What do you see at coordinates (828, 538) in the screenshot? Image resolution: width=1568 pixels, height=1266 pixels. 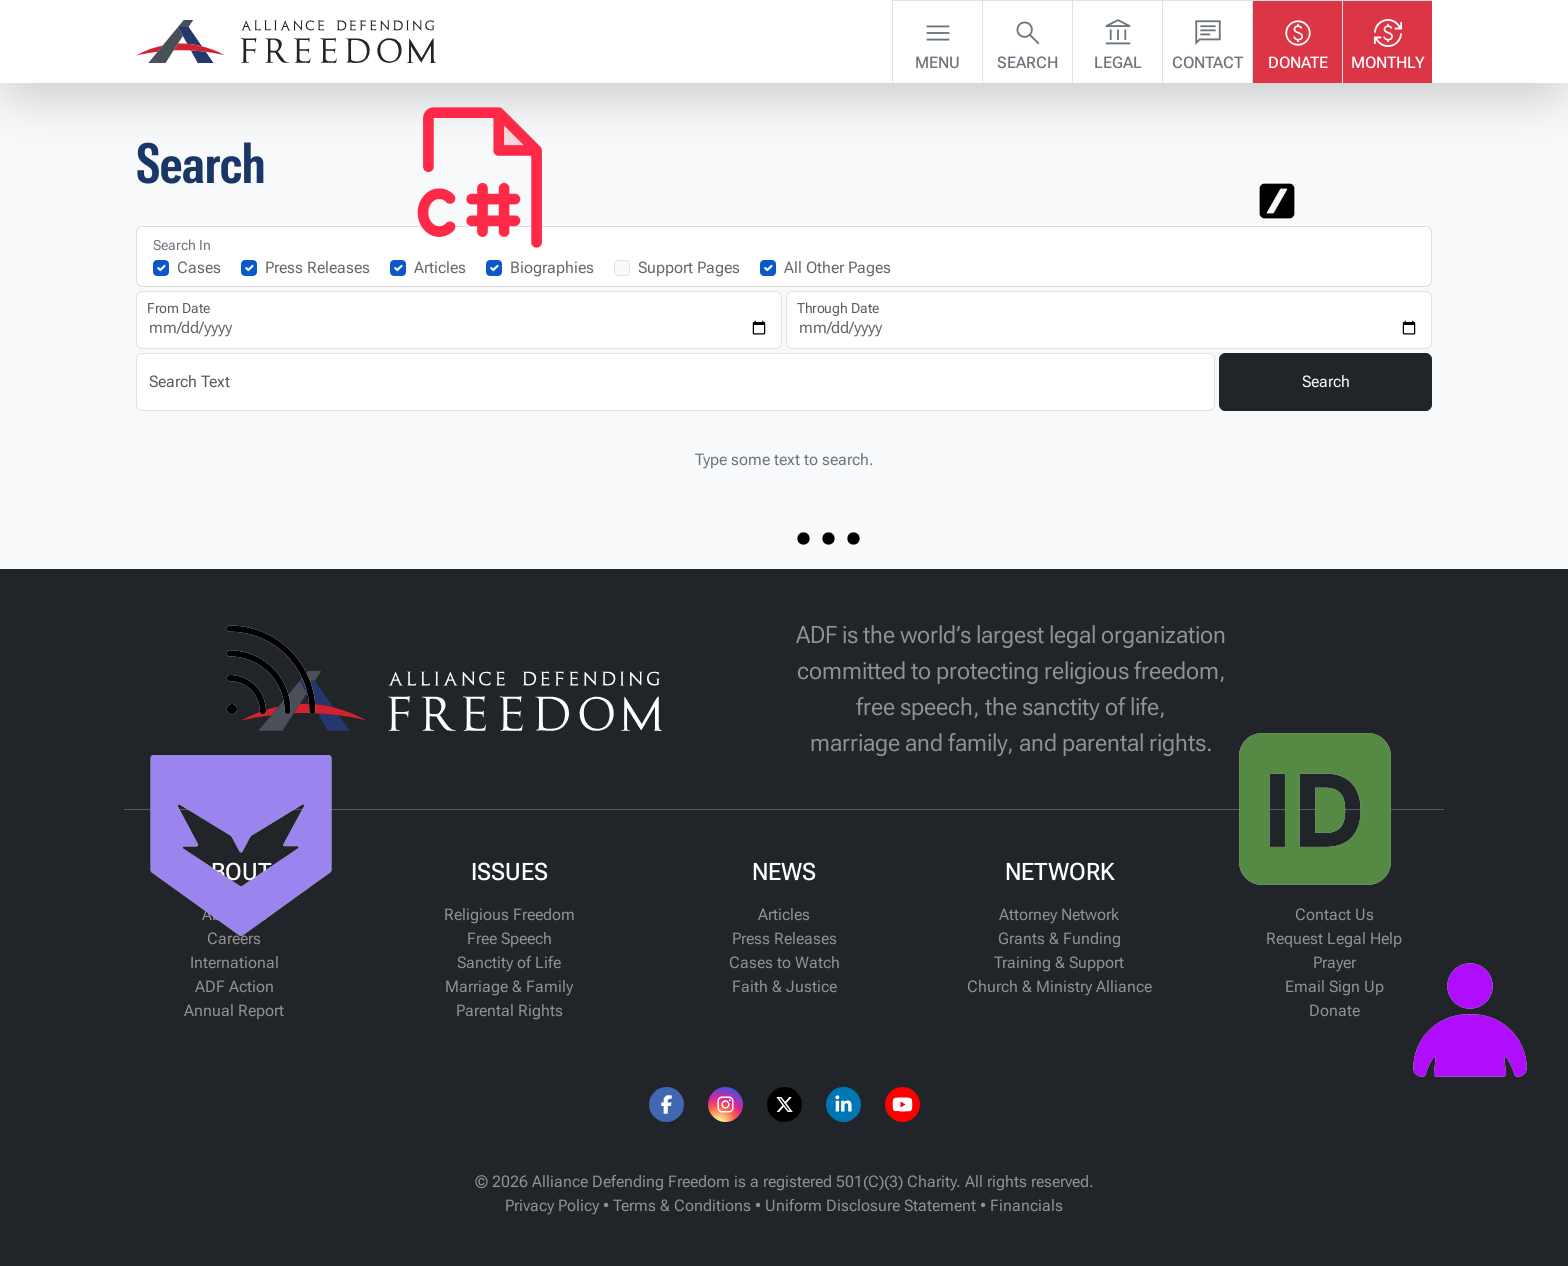 I see `open more options menu` at bounding box center [828, 538].